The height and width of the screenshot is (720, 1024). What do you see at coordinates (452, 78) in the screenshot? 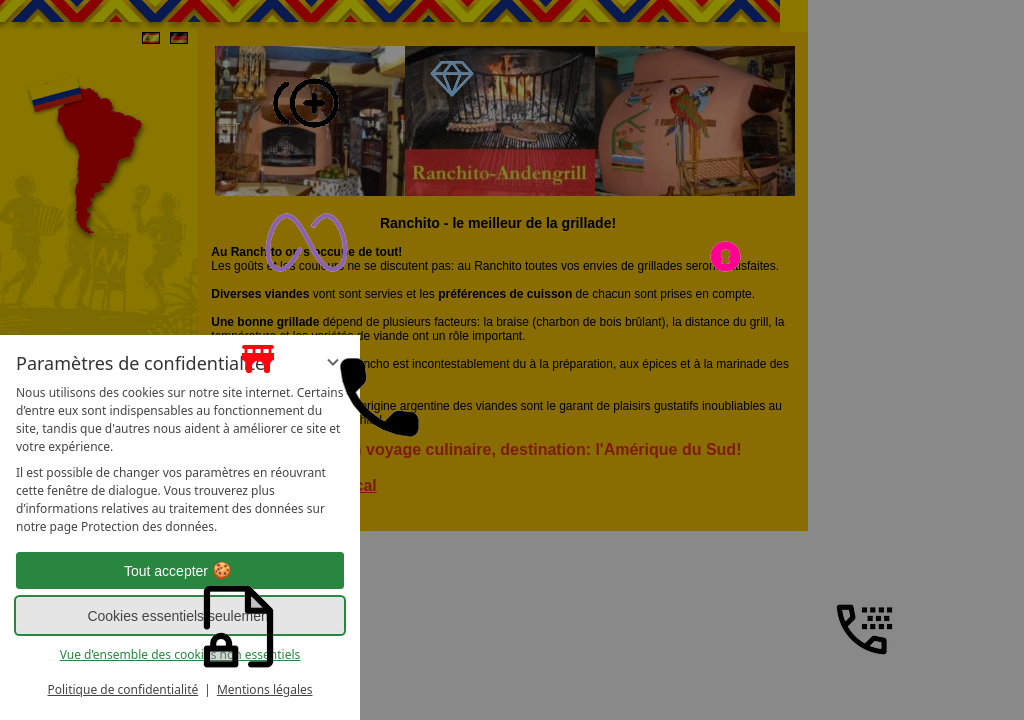
I see `open Sketch design application` at bounding box center [452, 78].